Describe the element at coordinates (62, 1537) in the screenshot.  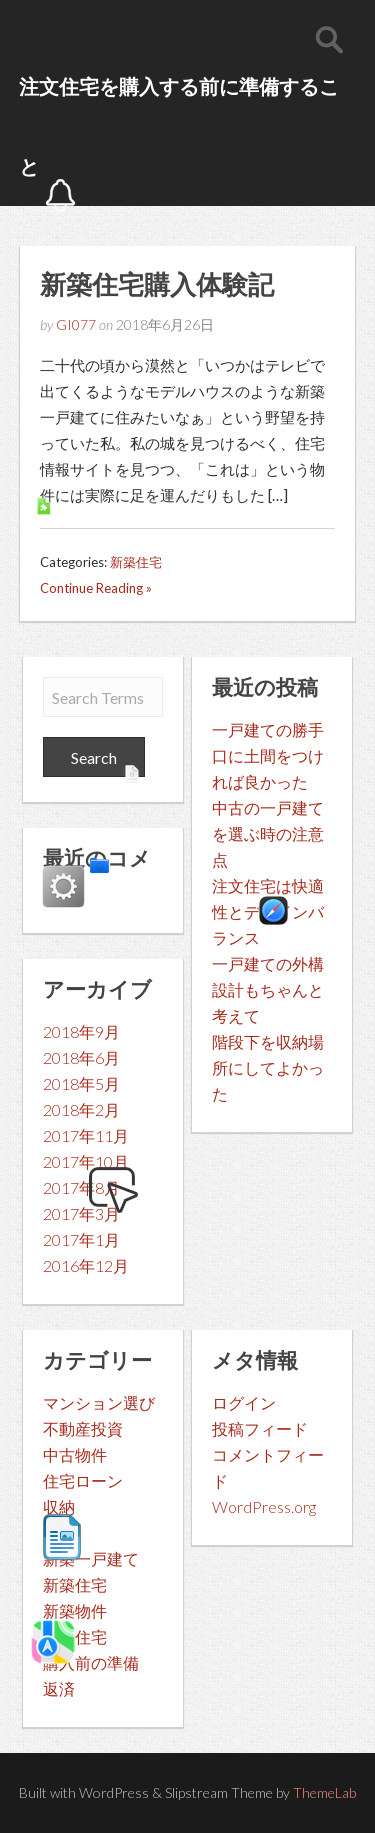
I see `libreoffice writer document template file` at that location.